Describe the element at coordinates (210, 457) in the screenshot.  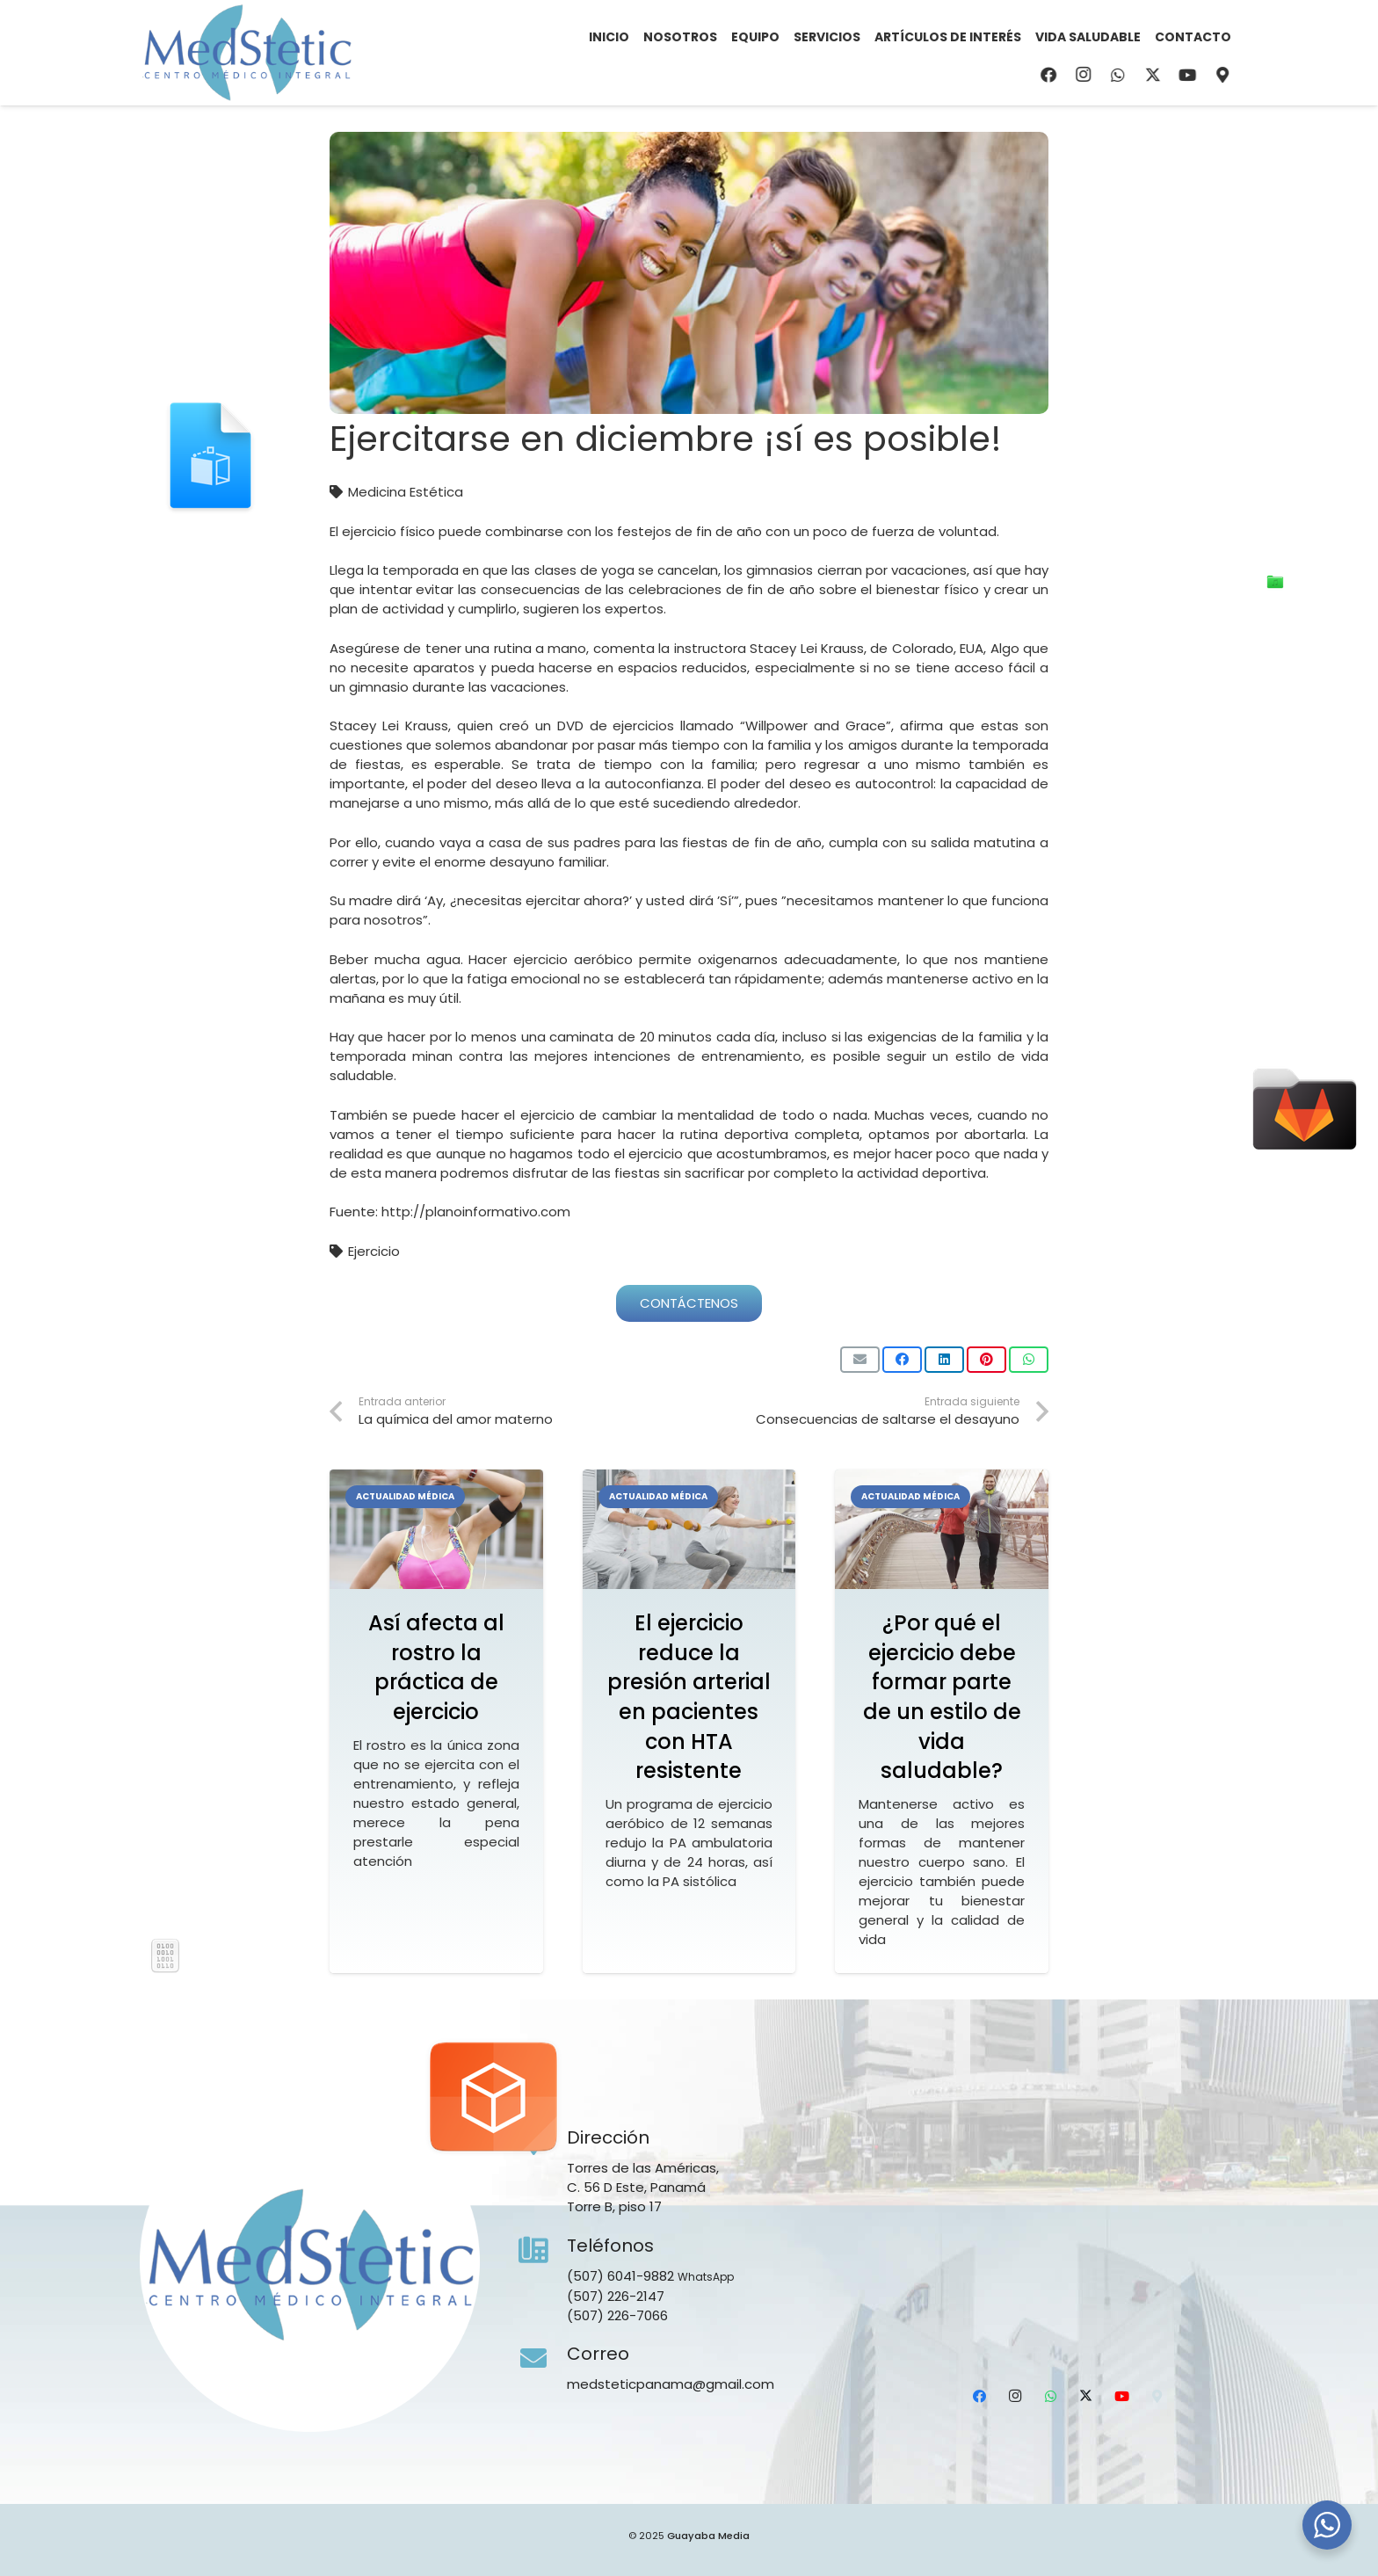
I see `a DGN file (MicroStation CAD drawing)` at that location.